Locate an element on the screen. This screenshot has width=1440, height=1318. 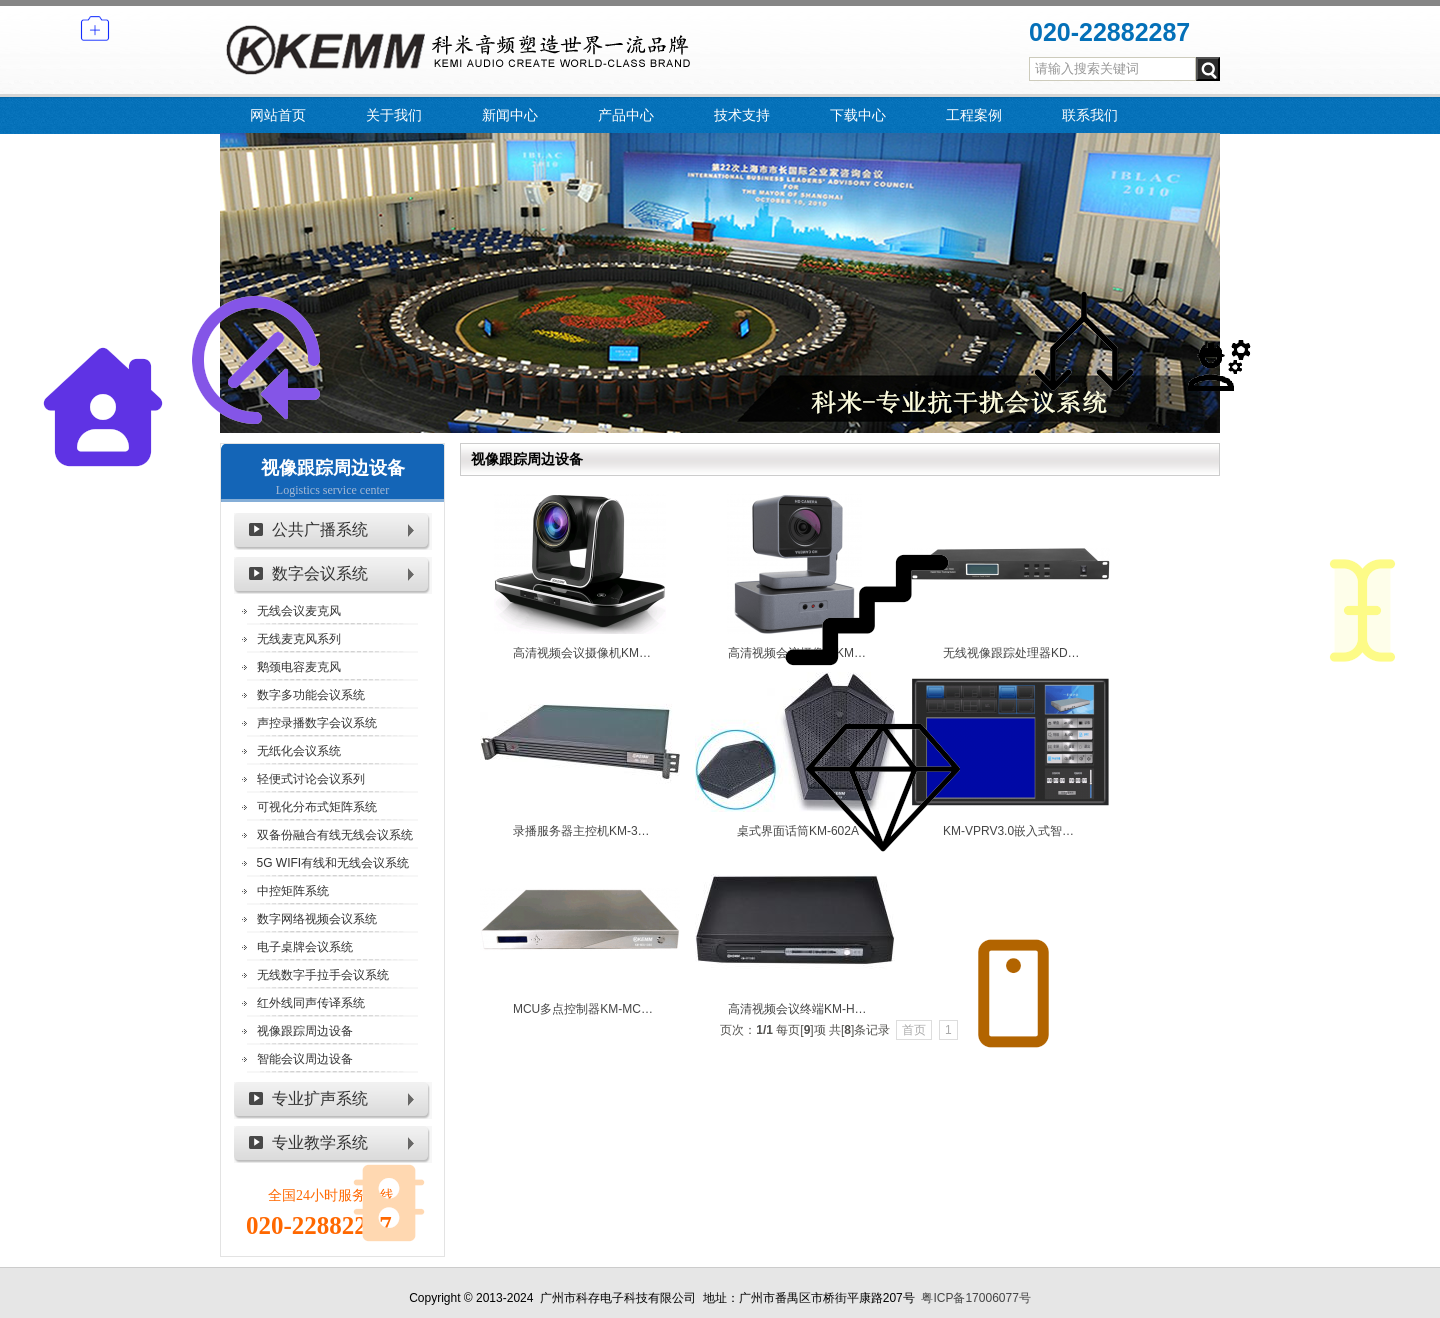
text input cursor indicating editable field is located at coordinates (1362, 610).